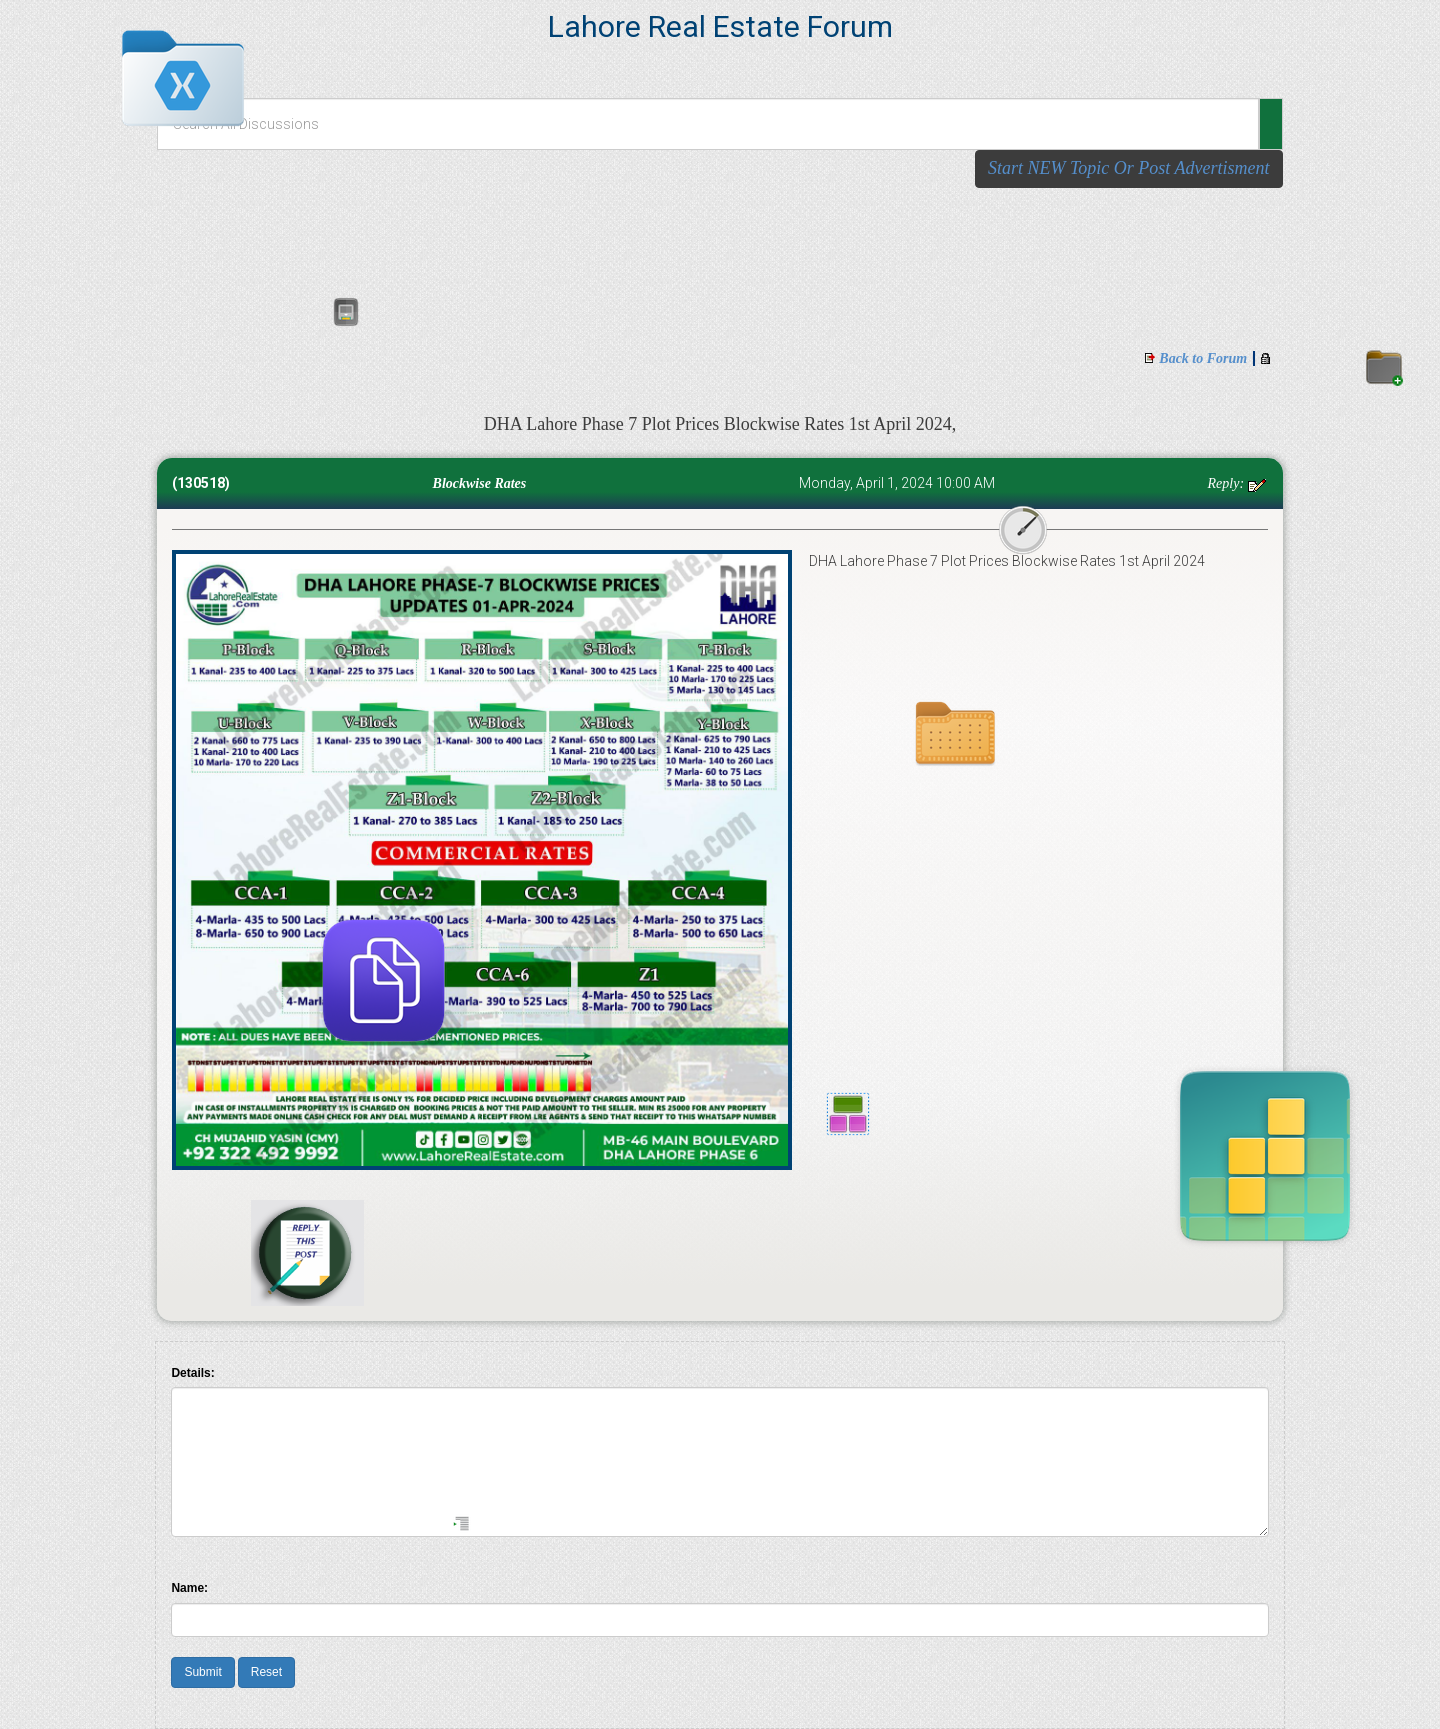 This screenshot has height=1729, width=1440. What do you see at coordinates (346, 312) in the screenshot?
I see `sega master system ROM file` at bounding box center [346, 312].